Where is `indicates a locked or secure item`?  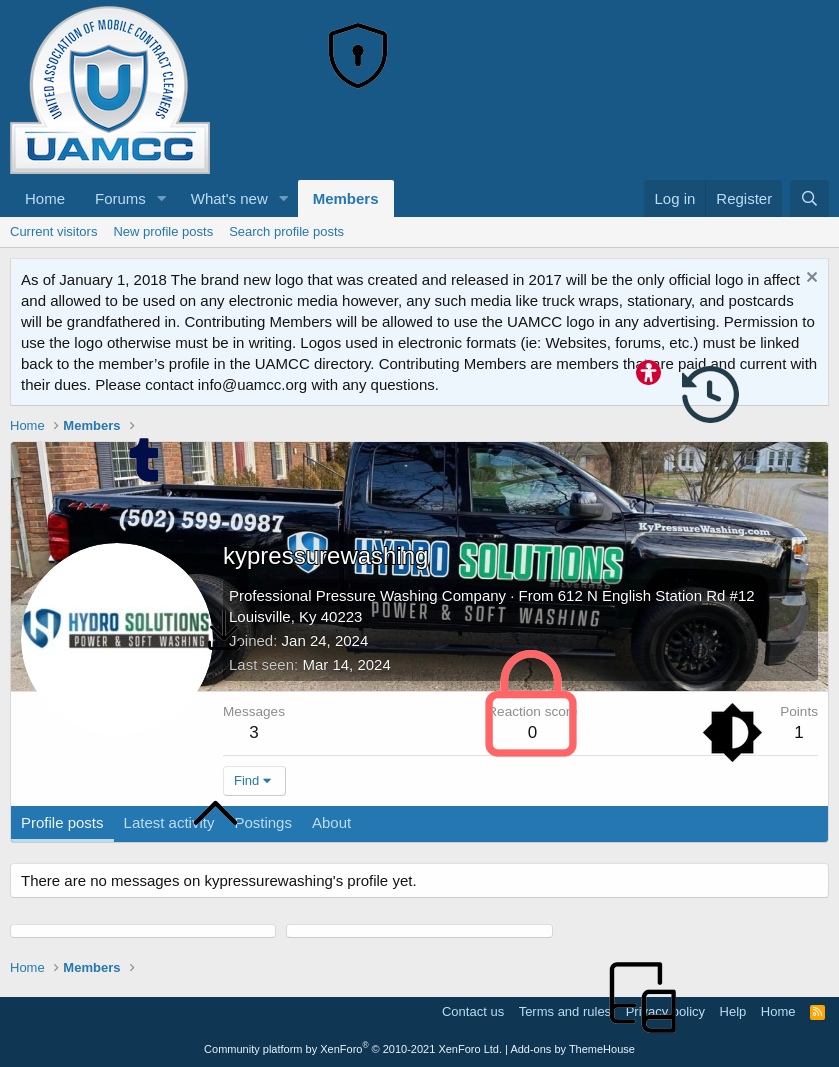 indicates a locked or secure item is located at coordinates (531, 706).